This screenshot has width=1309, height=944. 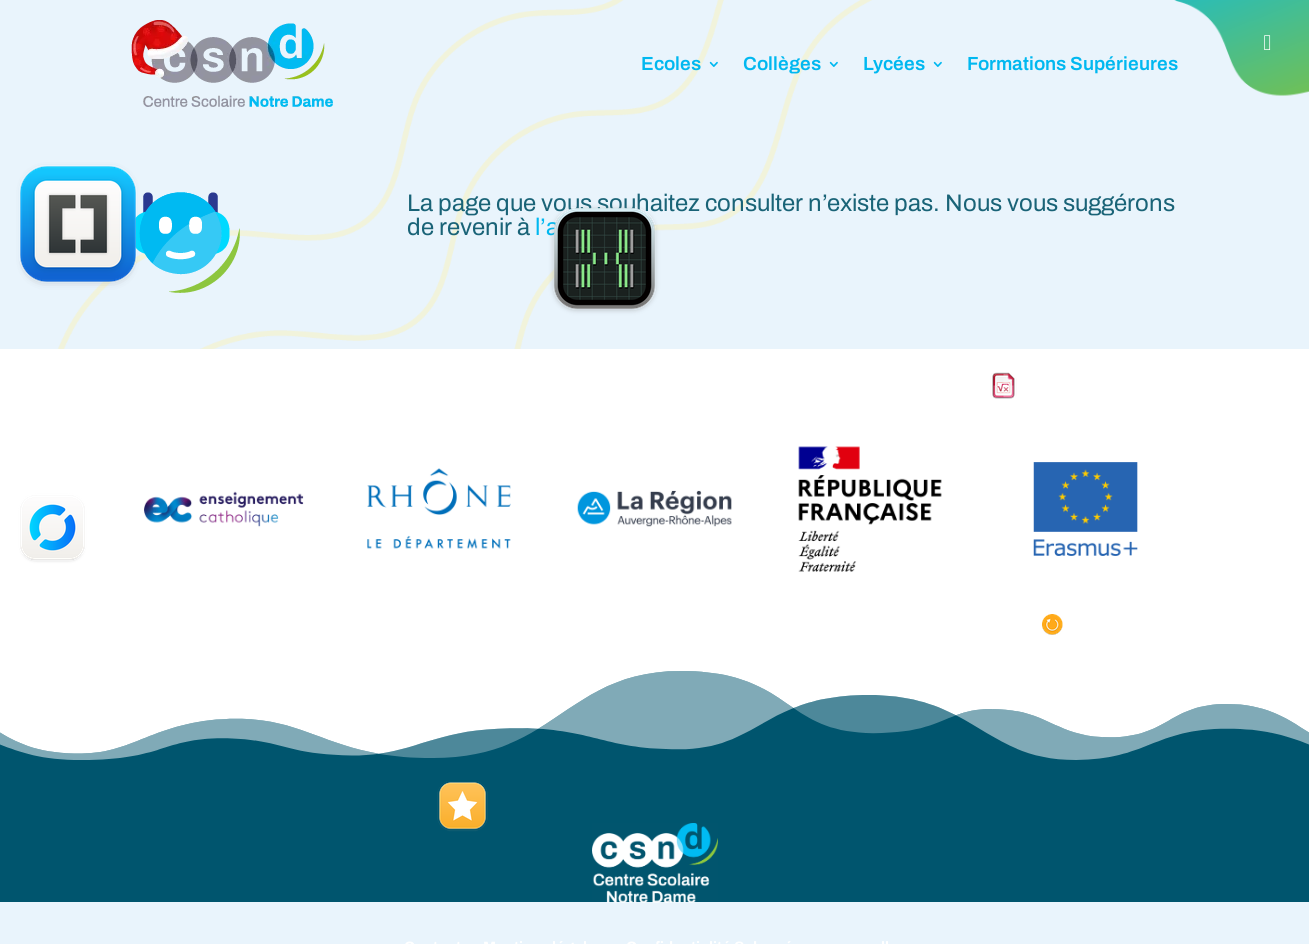 I want to click on restart the system, so click(x=1052, y=624).